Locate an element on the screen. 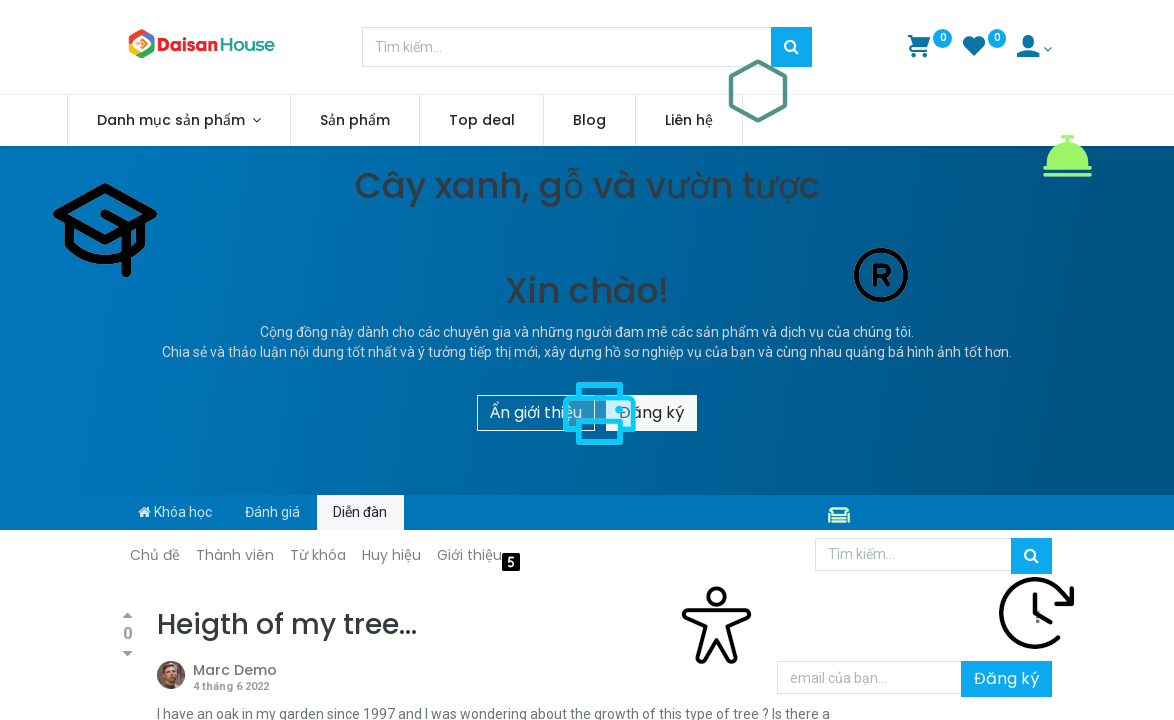  accessibility settings or features is located at coordinates (716, 626).